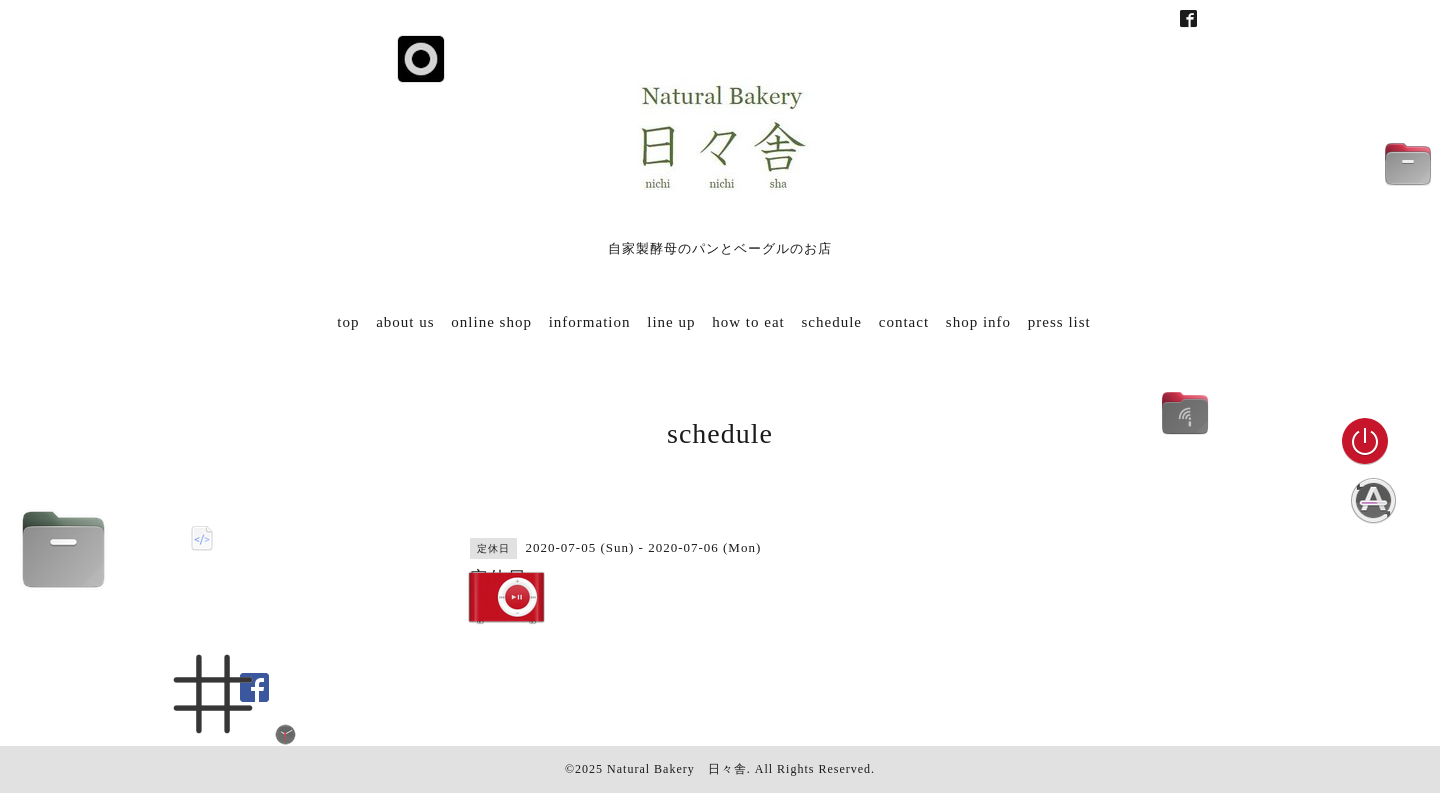  I want to click on open file manager application, so click(1408, 164).